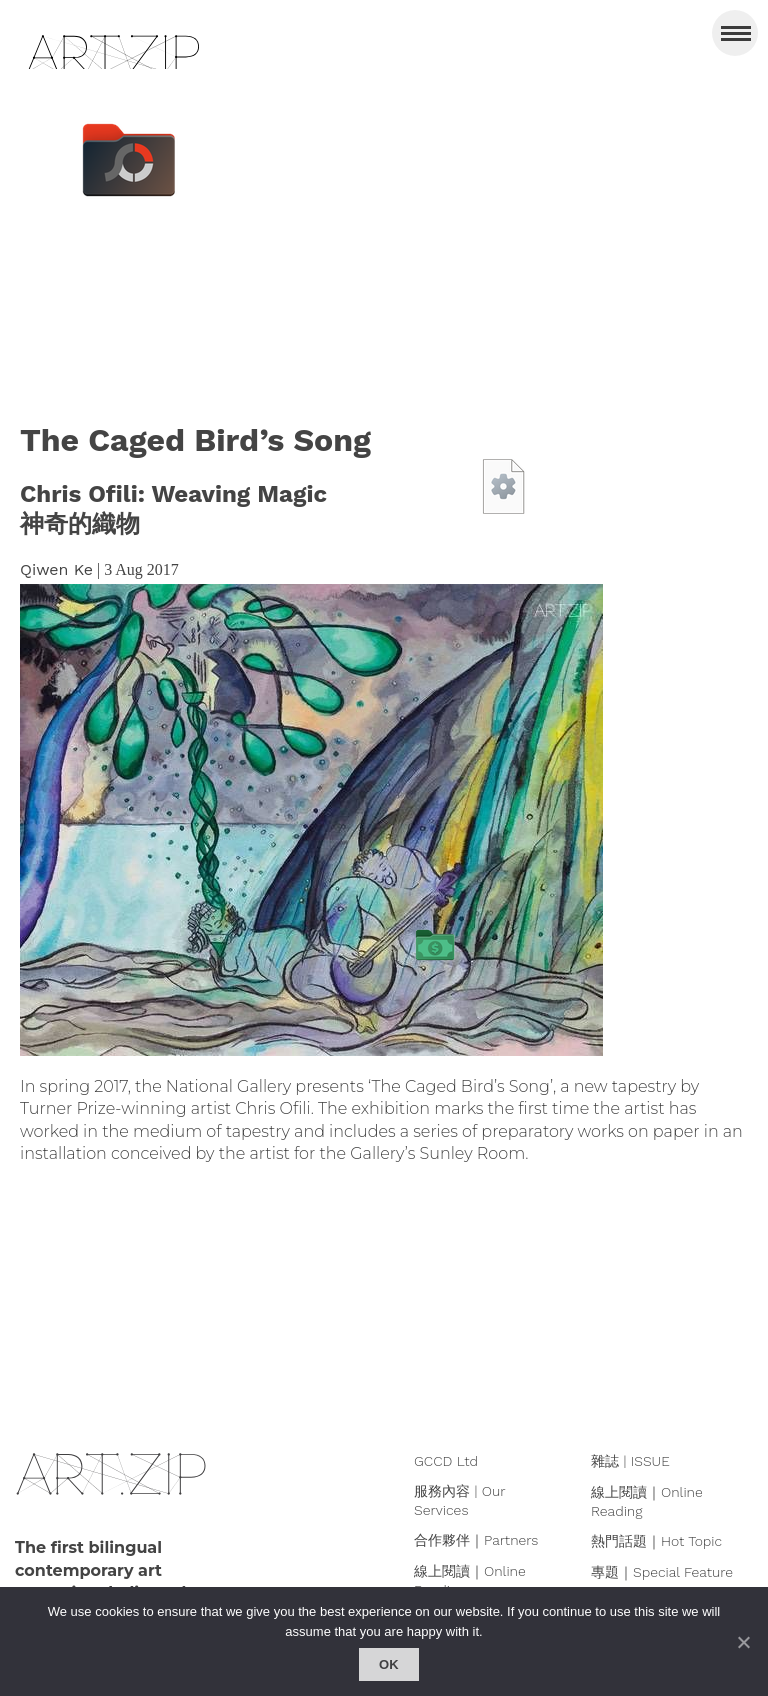  Describe the element at coordinates (128, 162) in the screenshot. I see `open photoscape application folder` at that location.